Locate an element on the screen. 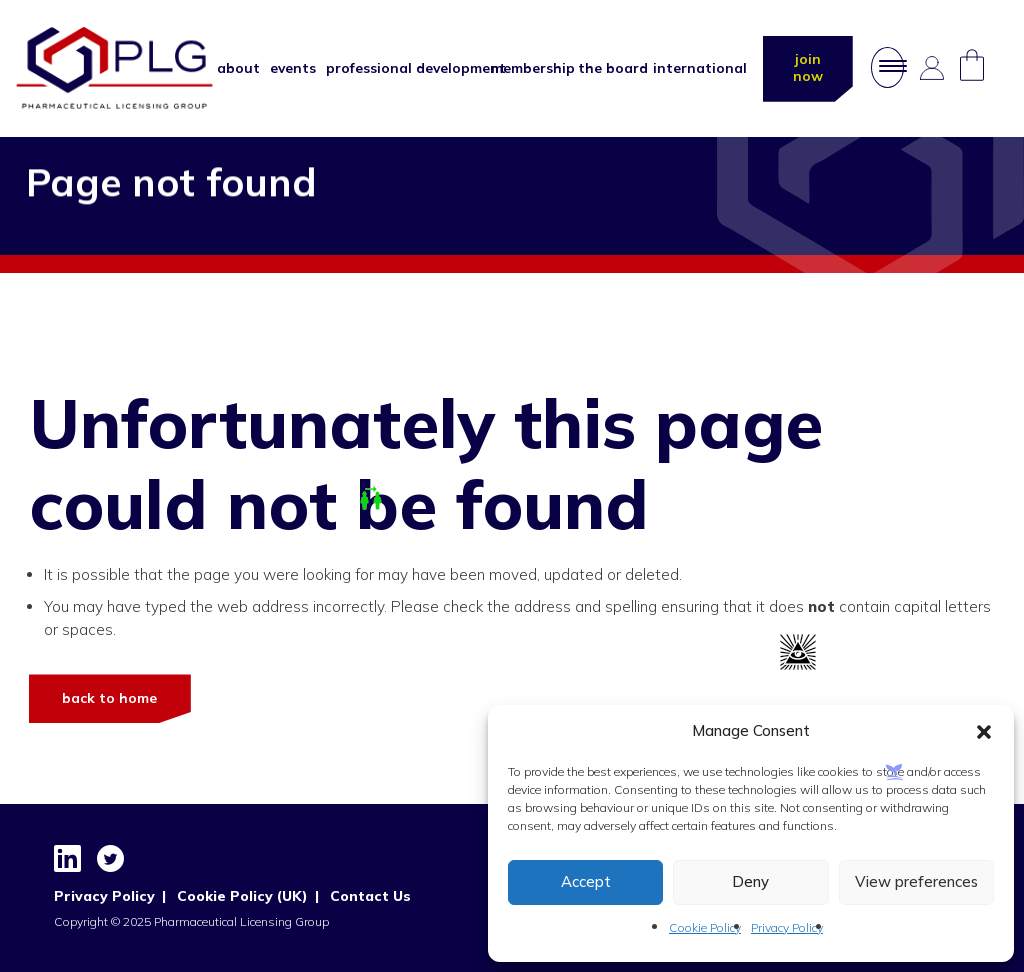 Image resolution: width=1024 pixels, height=972 pixels. indicates visibility or surveillance mode enabled is located at coordinates (798, 652).